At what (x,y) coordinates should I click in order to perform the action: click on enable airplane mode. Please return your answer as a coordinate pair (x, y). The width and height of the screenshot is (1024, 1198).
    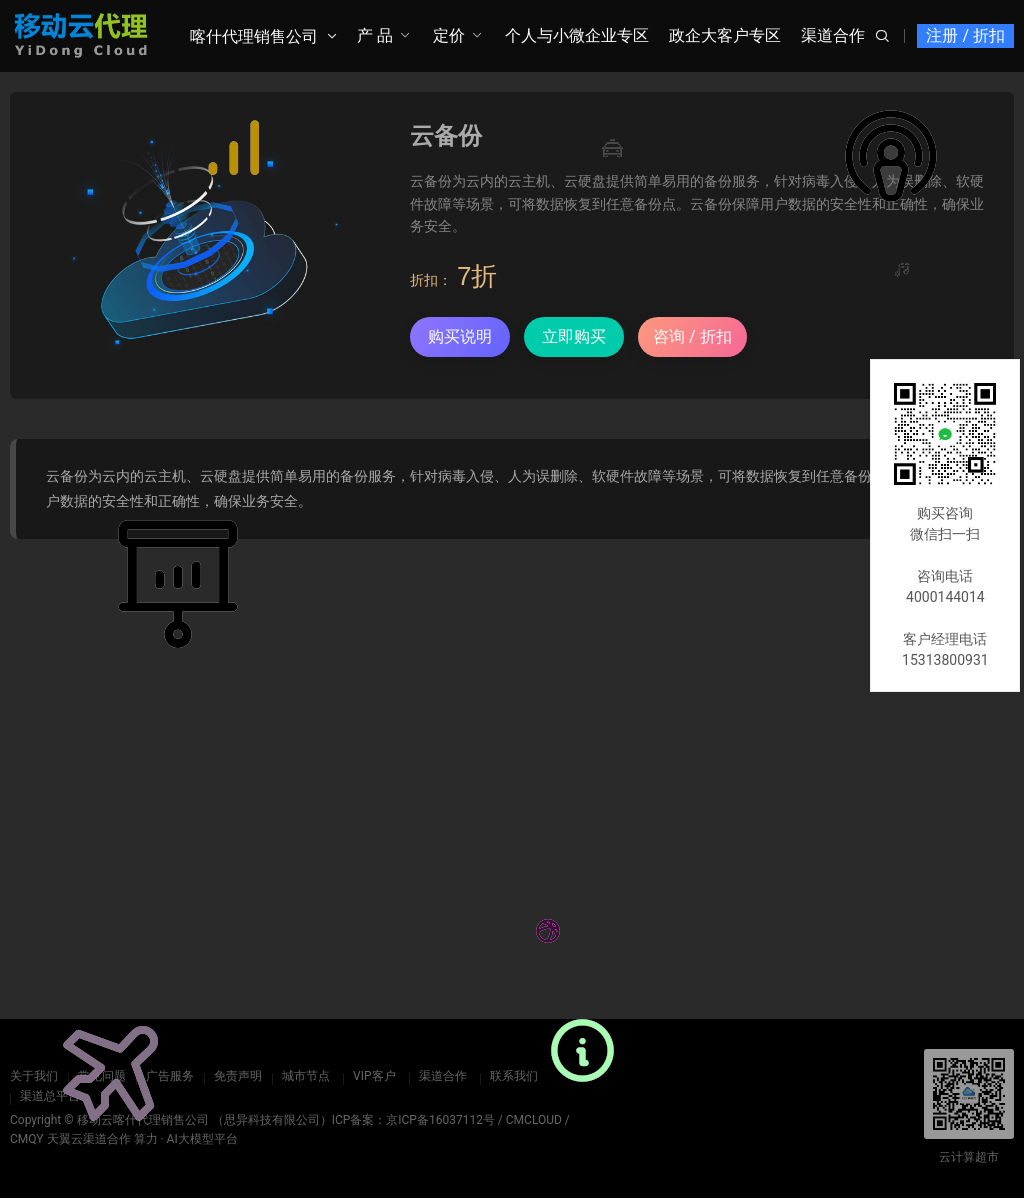
    Looking at the image, I should click on (112, 1071).